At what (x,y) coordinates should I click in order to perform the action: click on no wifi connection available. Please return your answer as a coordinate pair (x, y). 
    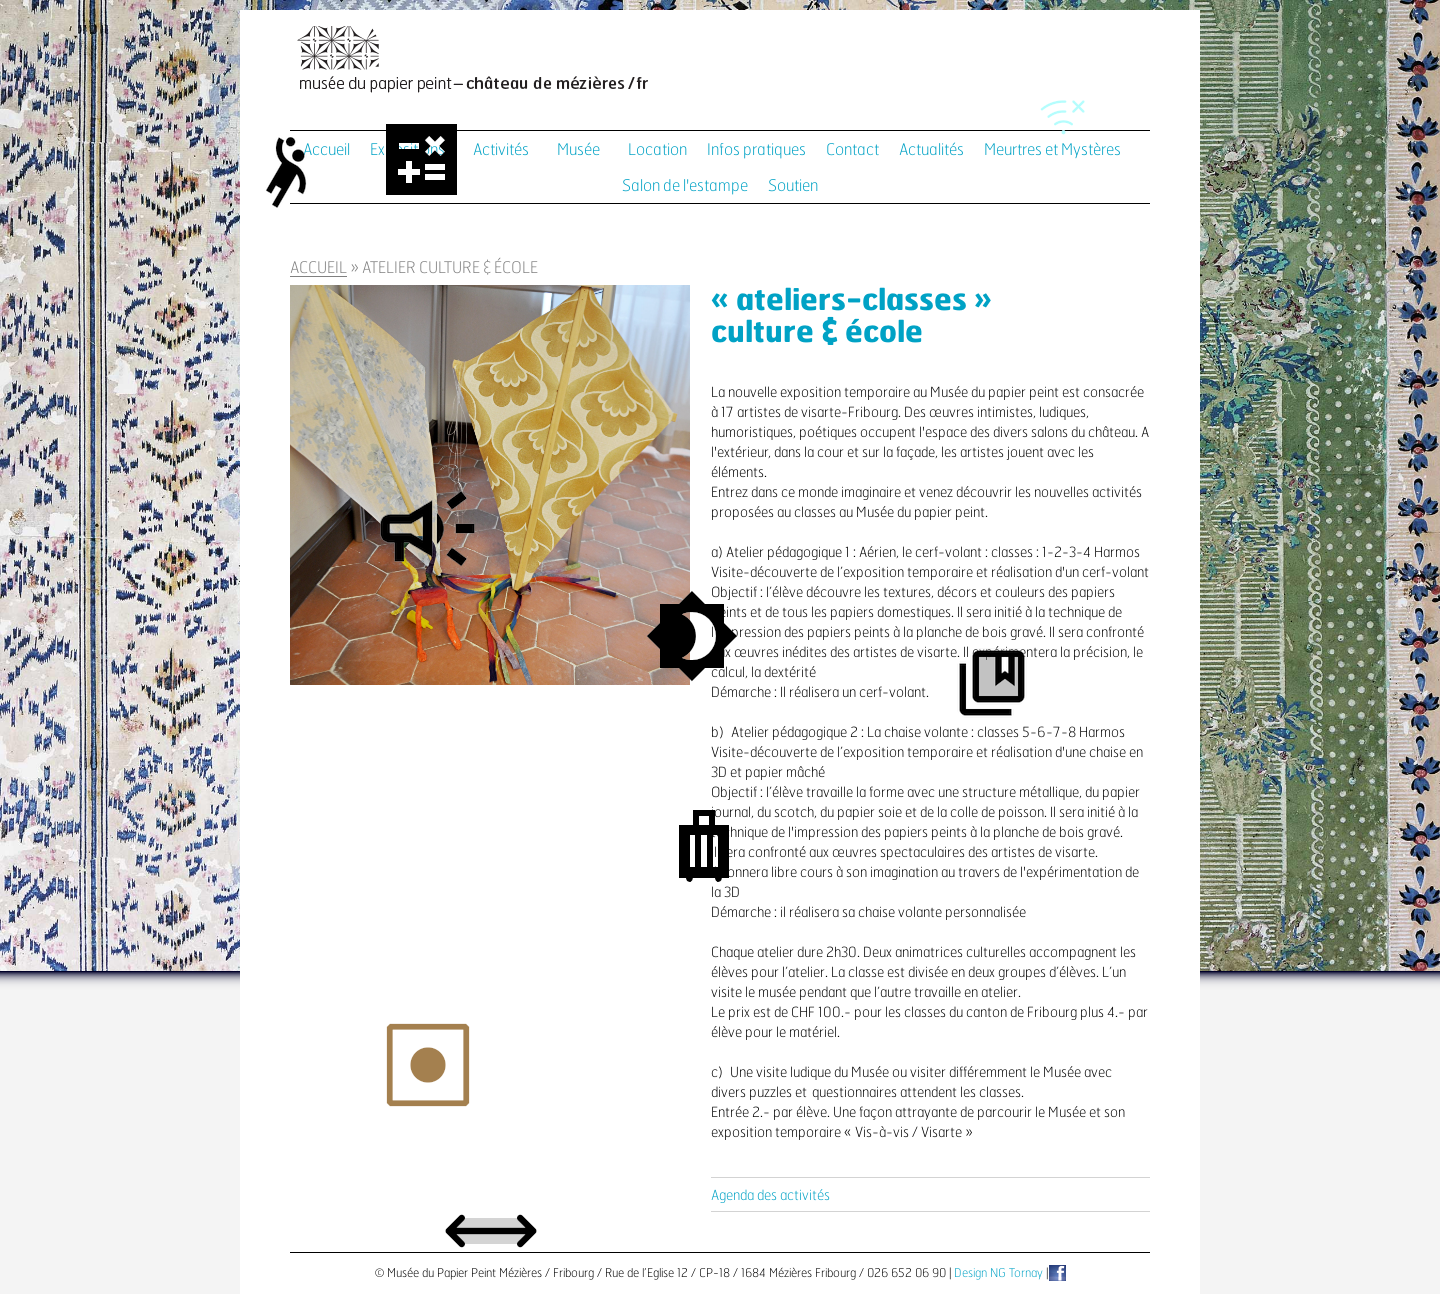
    Looking at the image, I should click on (1063, 116).